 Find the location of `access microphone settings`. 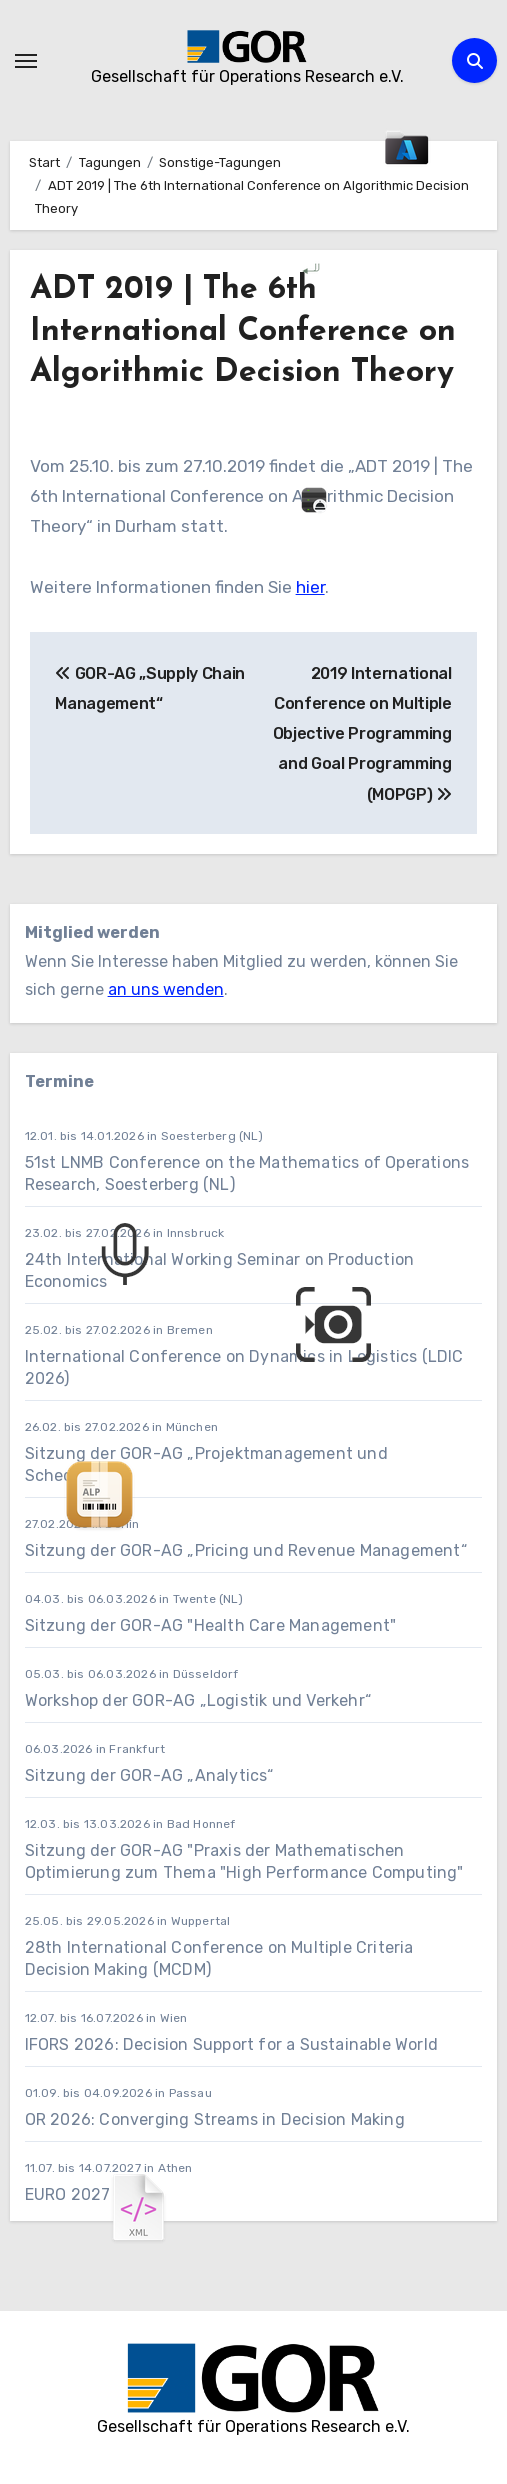

access microphone settings is located at coordinates (125, 1254).